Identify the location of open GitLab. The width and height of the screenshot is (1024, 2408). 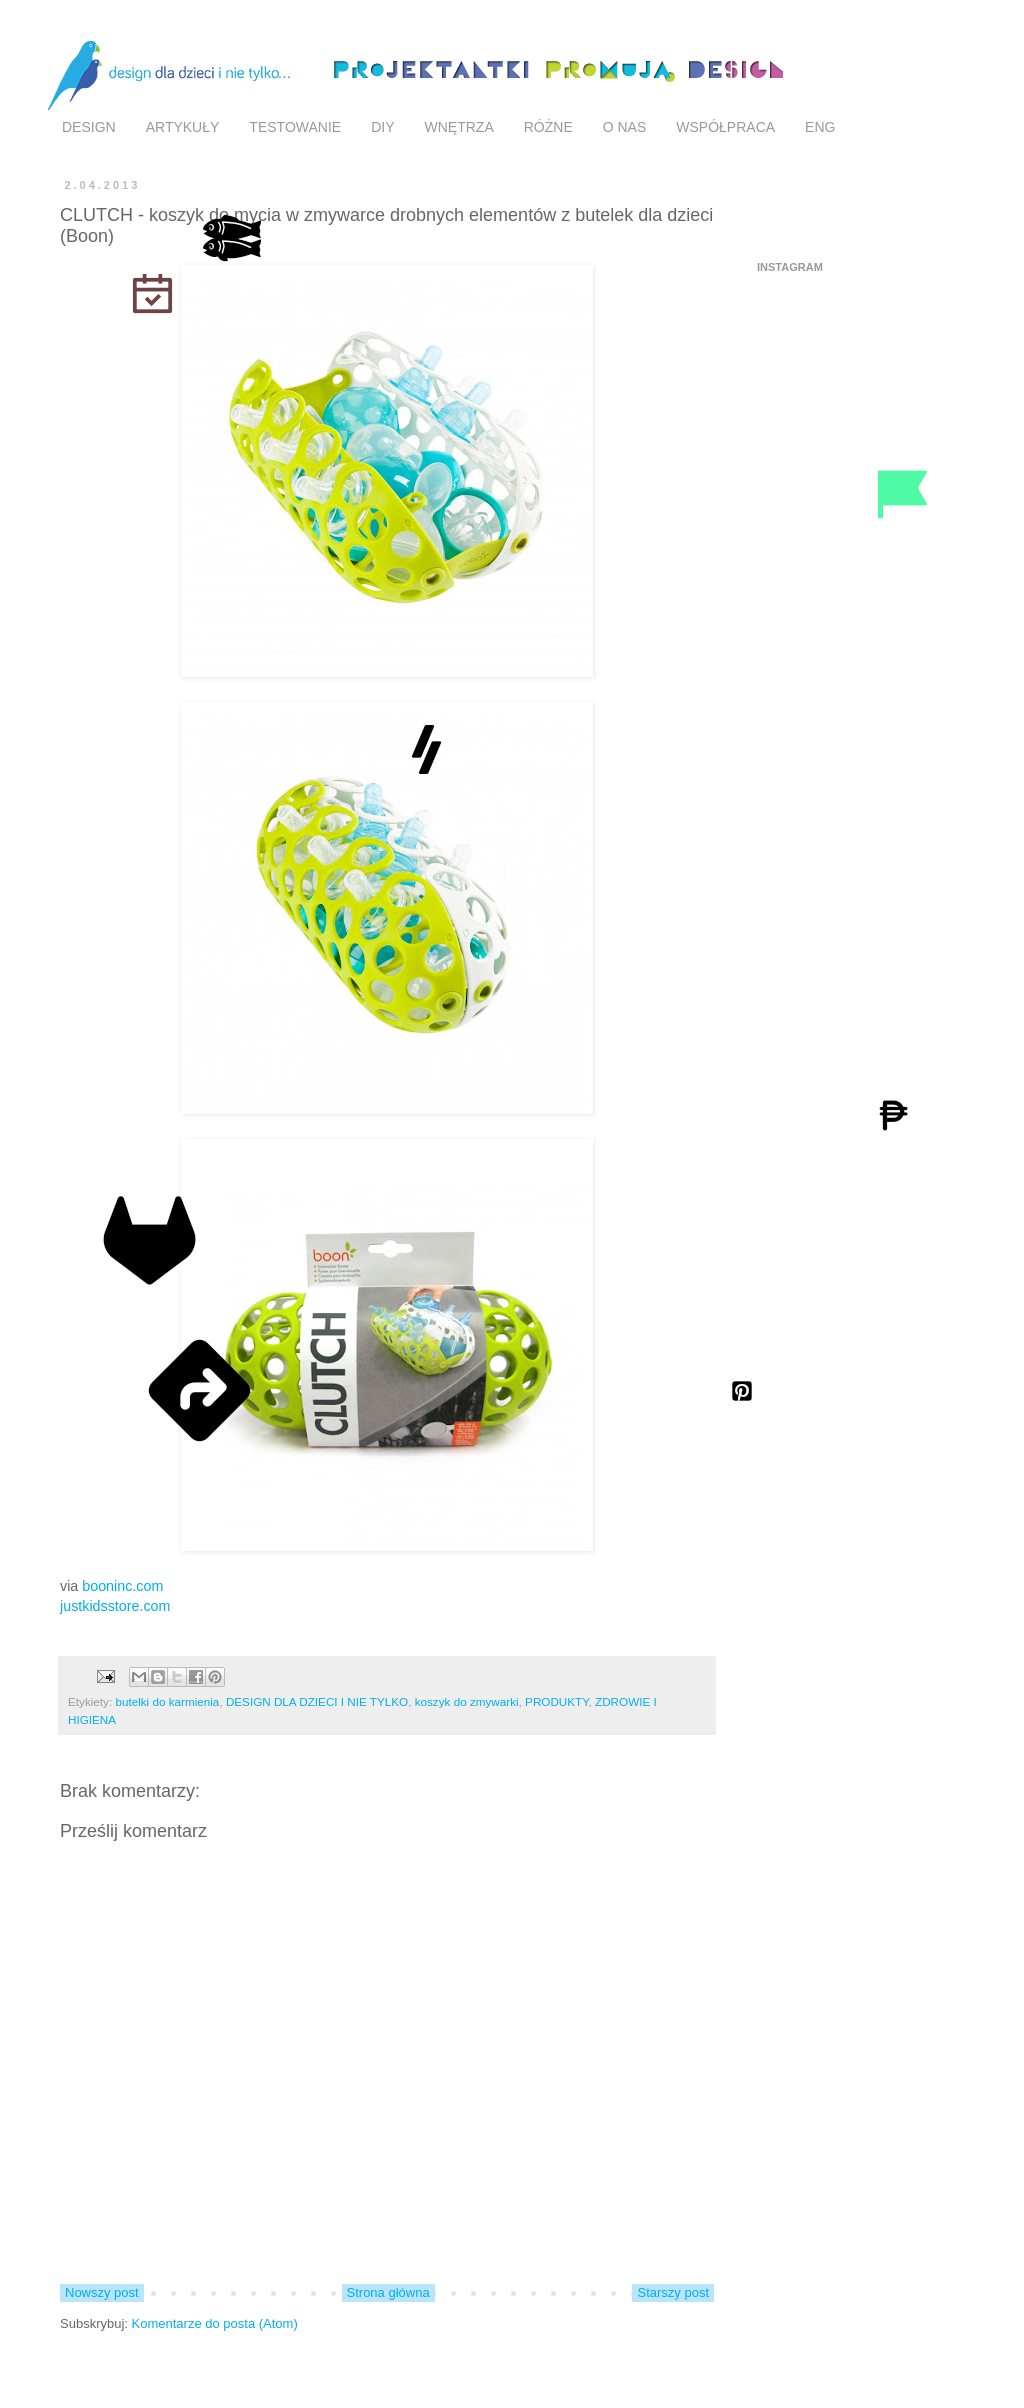
(149, 1240).